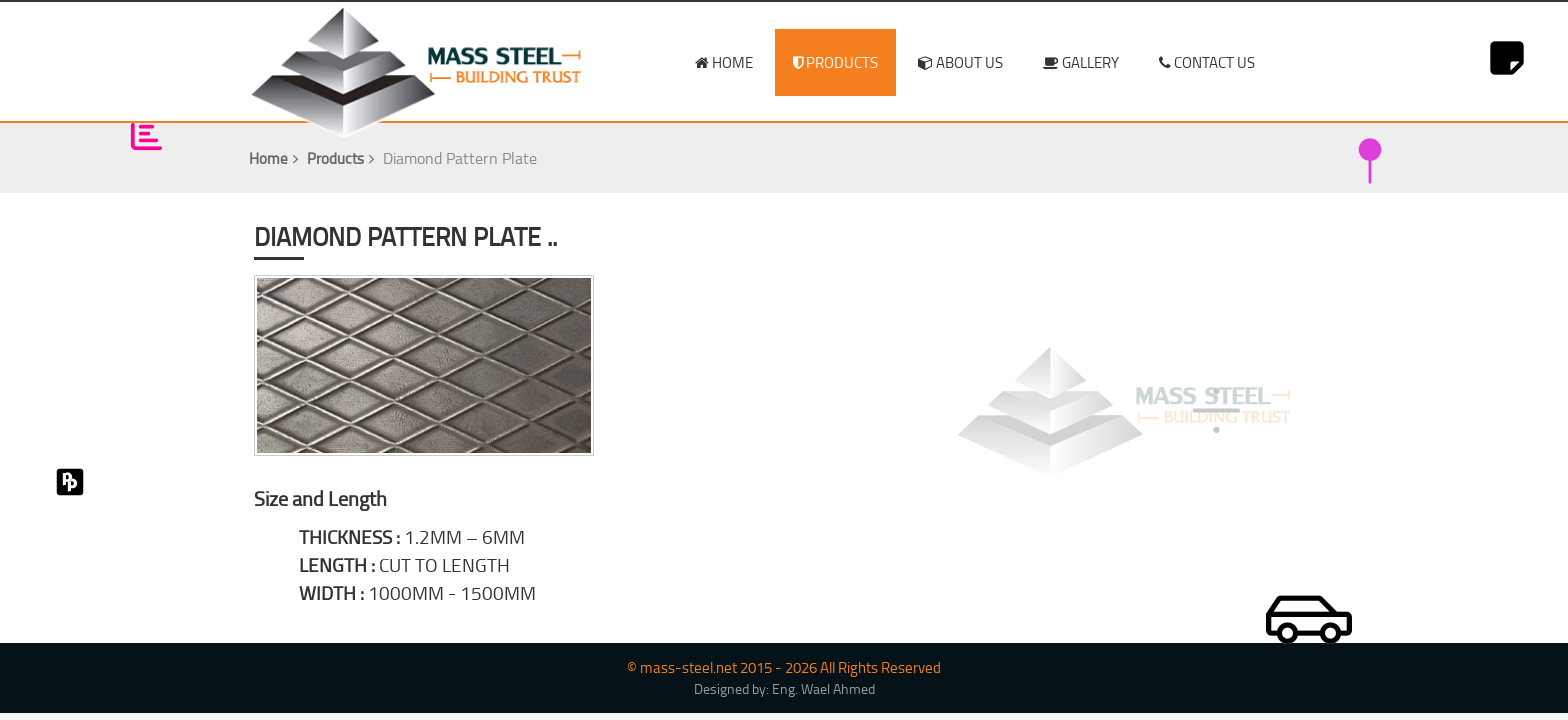  I want to click on select car or vehicle mode, so click(1309, 617).